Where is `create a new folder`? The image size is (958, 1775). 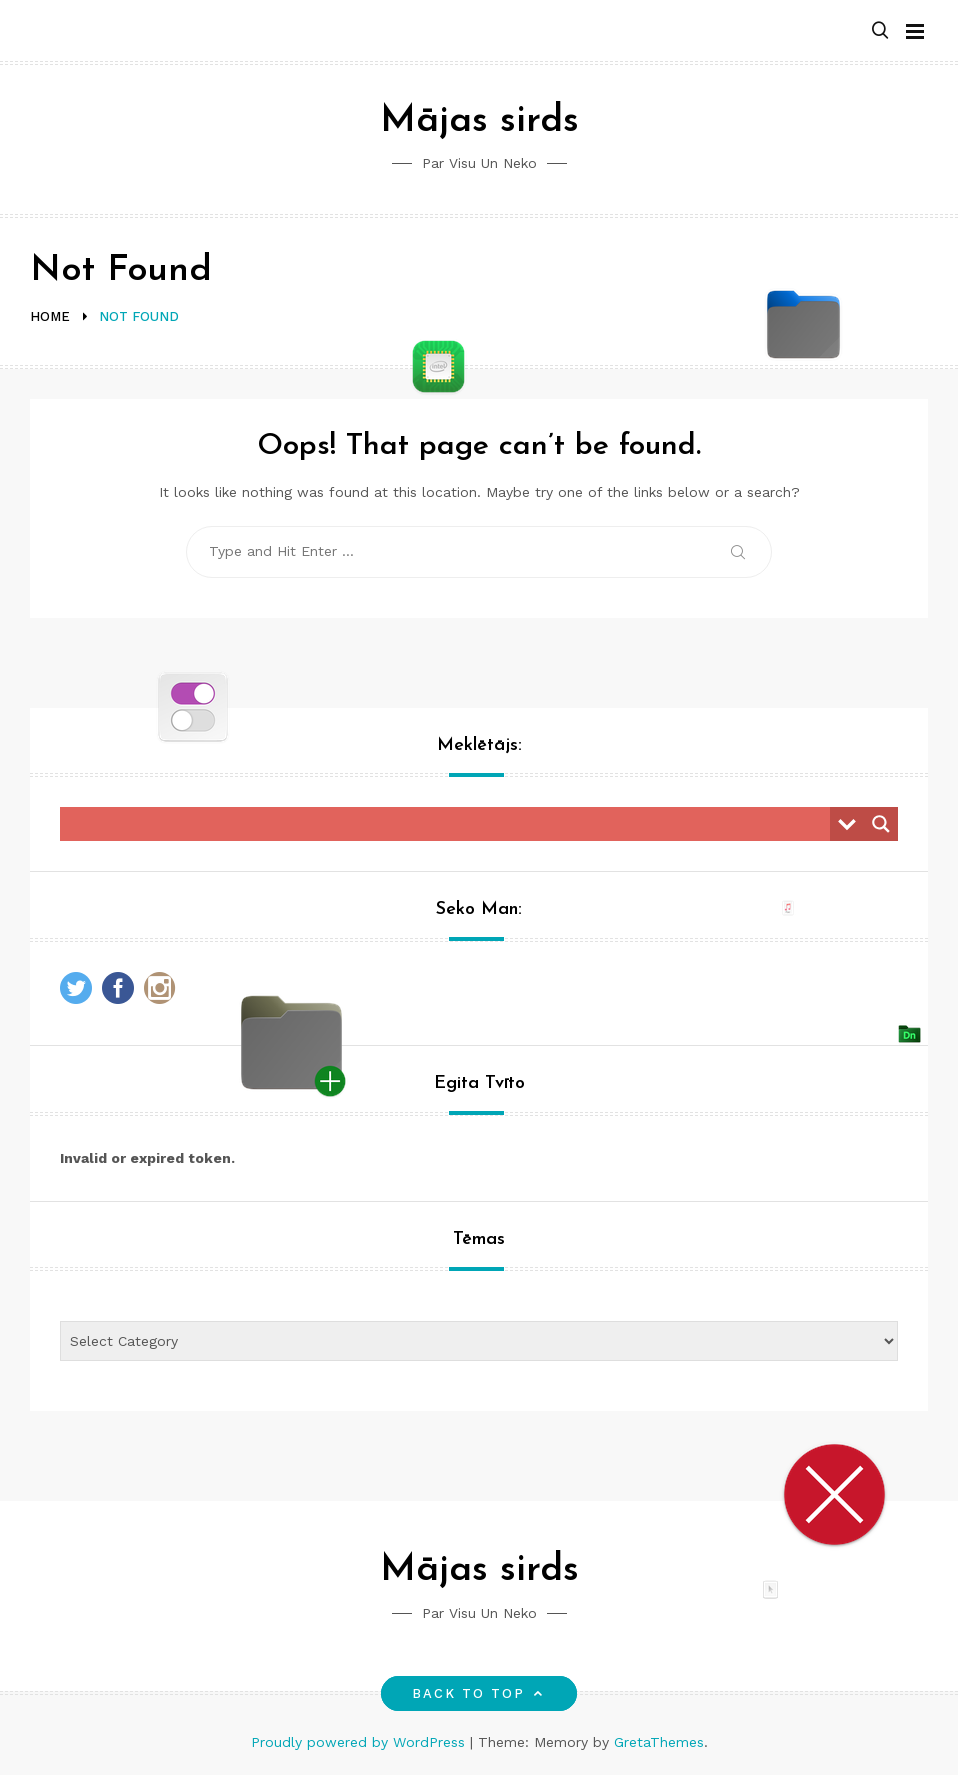
create a new folder is located at coordinates (291, 1042).